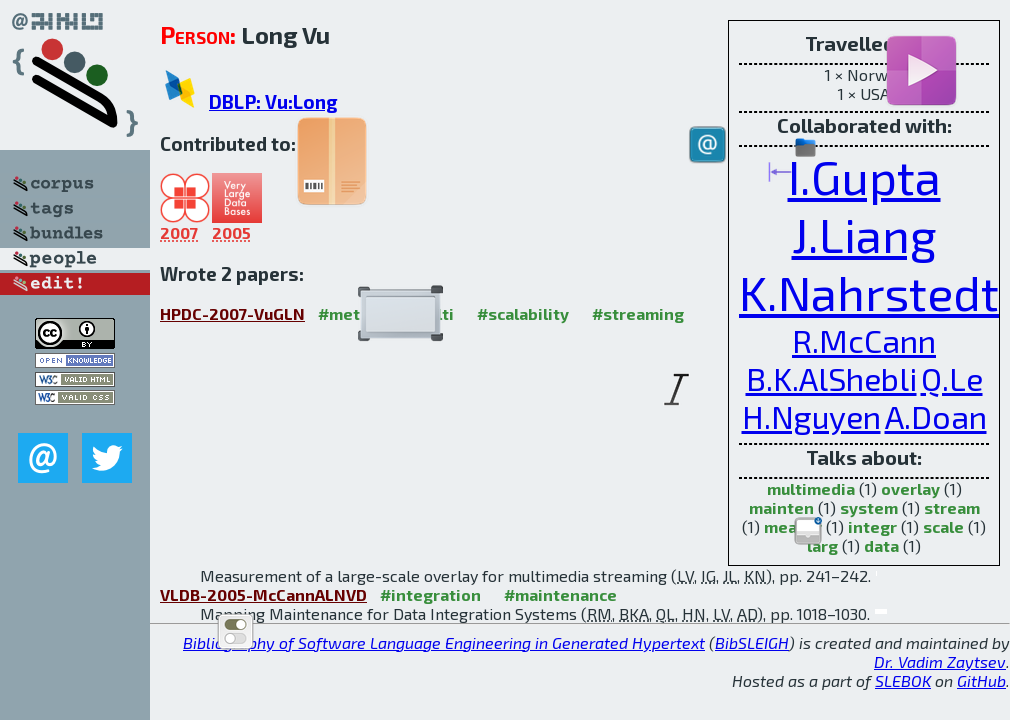 The height and width of the screenshot is (720, 1010). What do you see at coordinates (921, 70) in the screenshot?
I see `access audio and video codec settings` at bounding box center [921, 70].